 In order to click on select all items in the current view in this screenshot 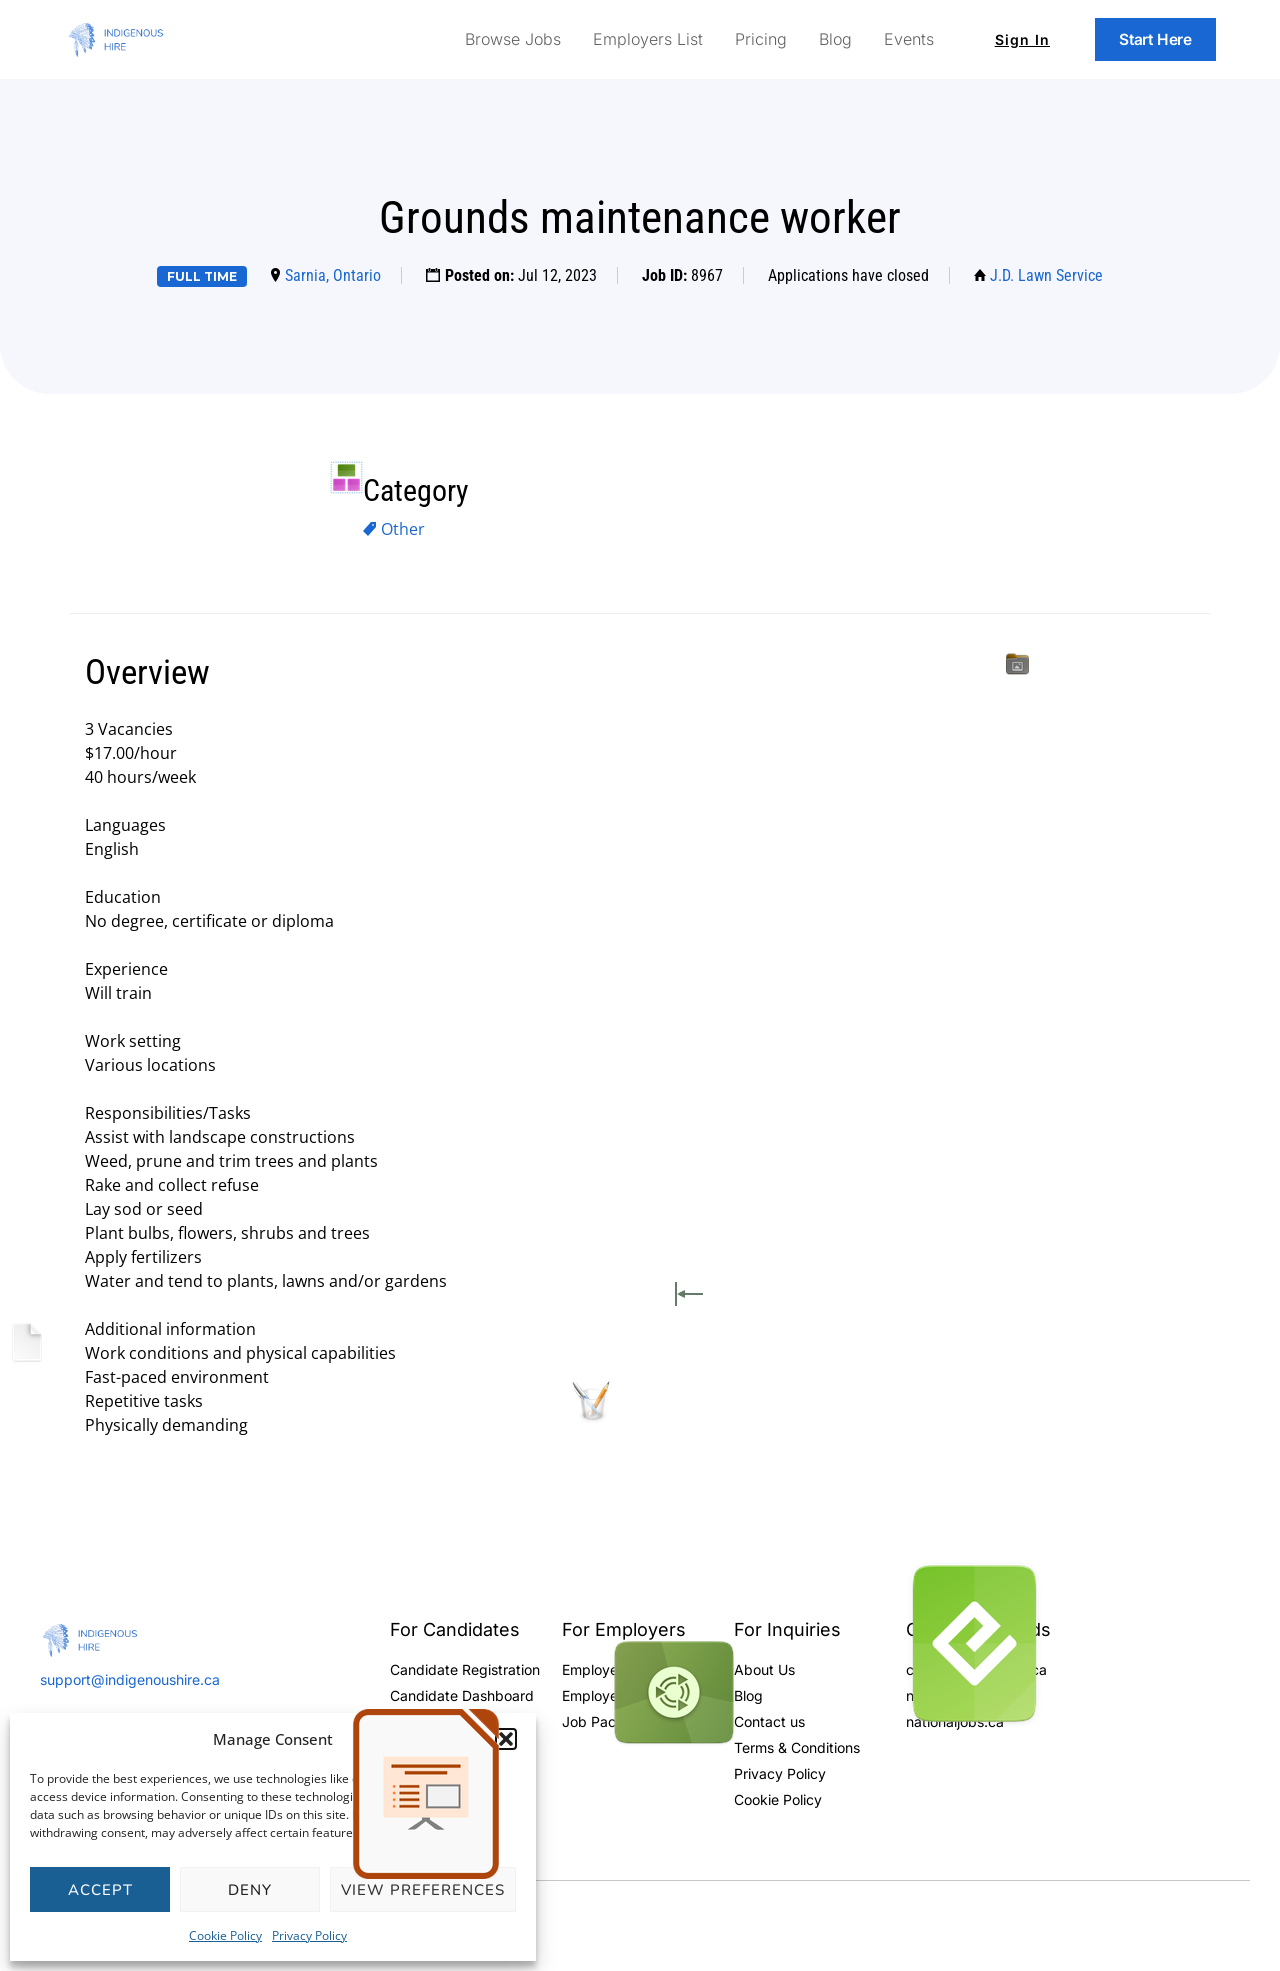, I will do `click(346, 477)`.